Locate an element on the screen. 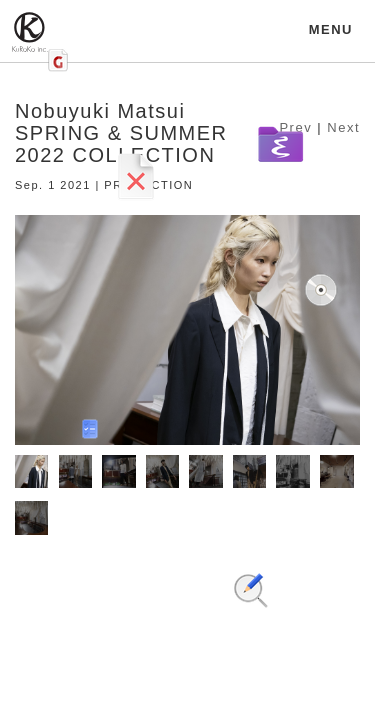  open emacs configuration files folder is located at coordinates (280, 145).